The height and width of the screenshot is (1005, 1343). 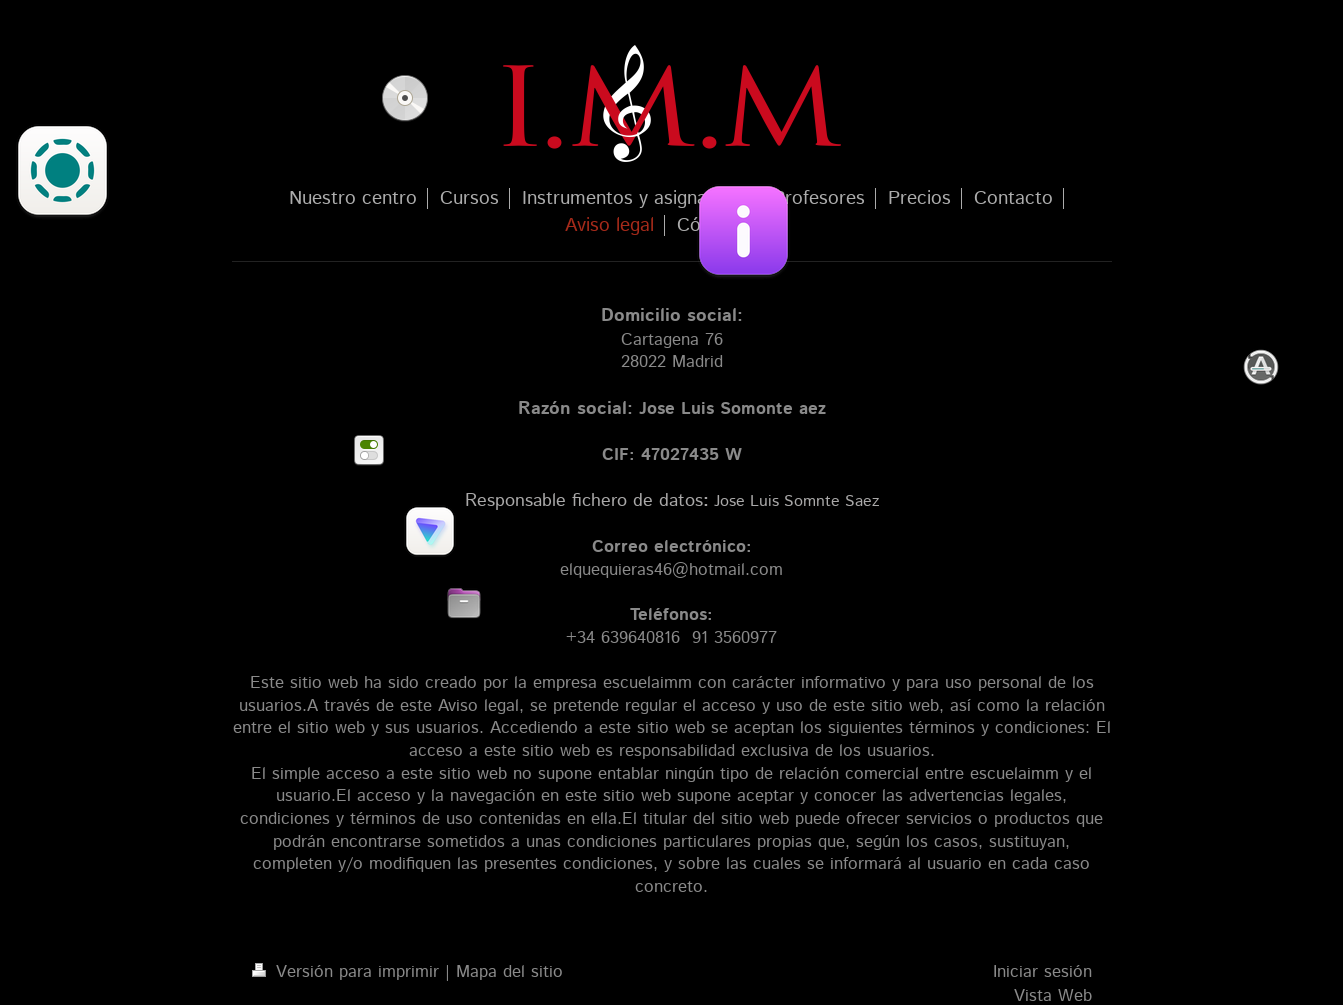 What do you see at coordinates (369, 450) in the screenshot?
I see `open desktop preferences or settings` at bounding box center [369, 450].